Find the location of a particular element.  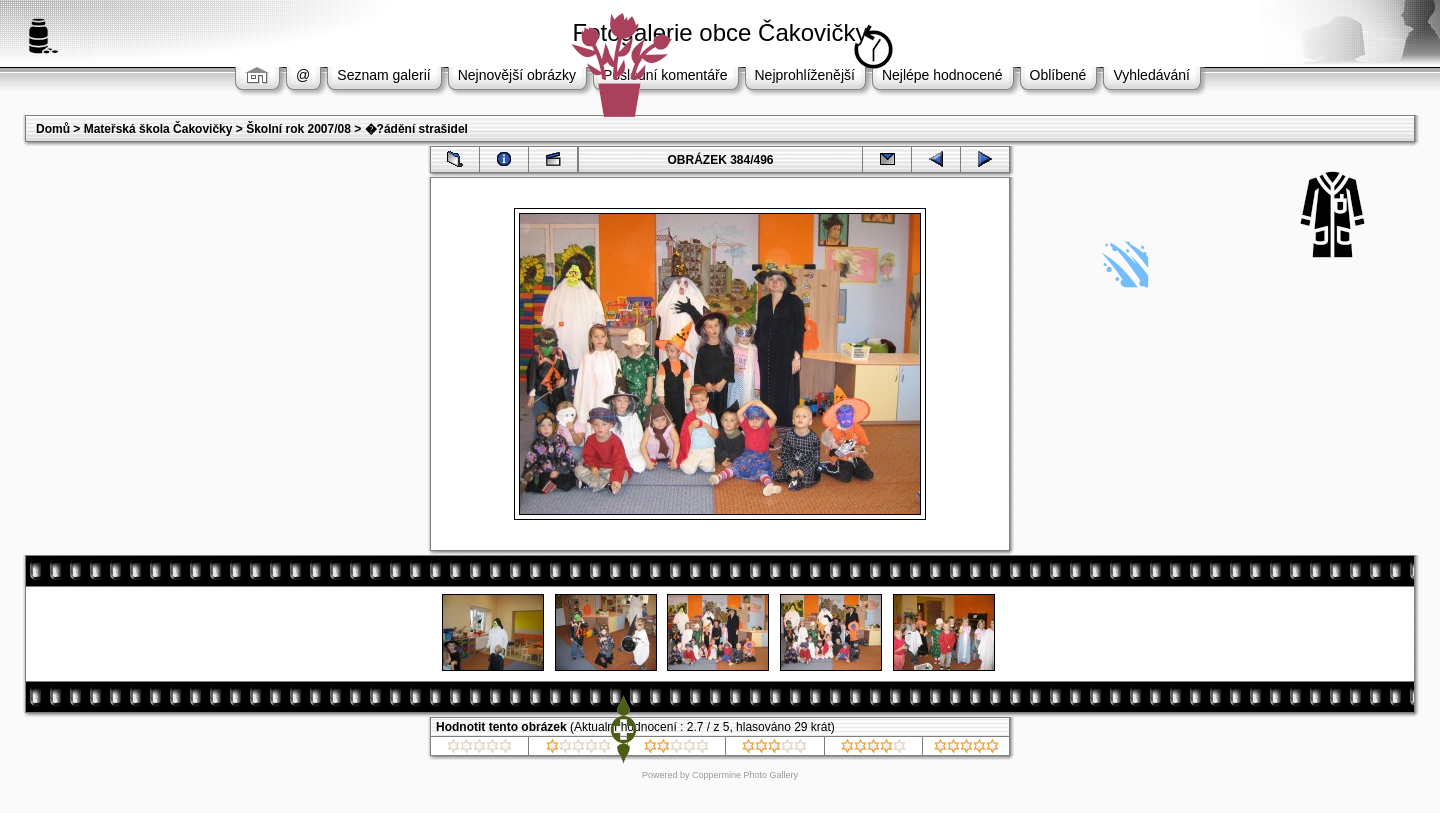

indicates a violent attack or slash action is located at coordinates (1124, 263).